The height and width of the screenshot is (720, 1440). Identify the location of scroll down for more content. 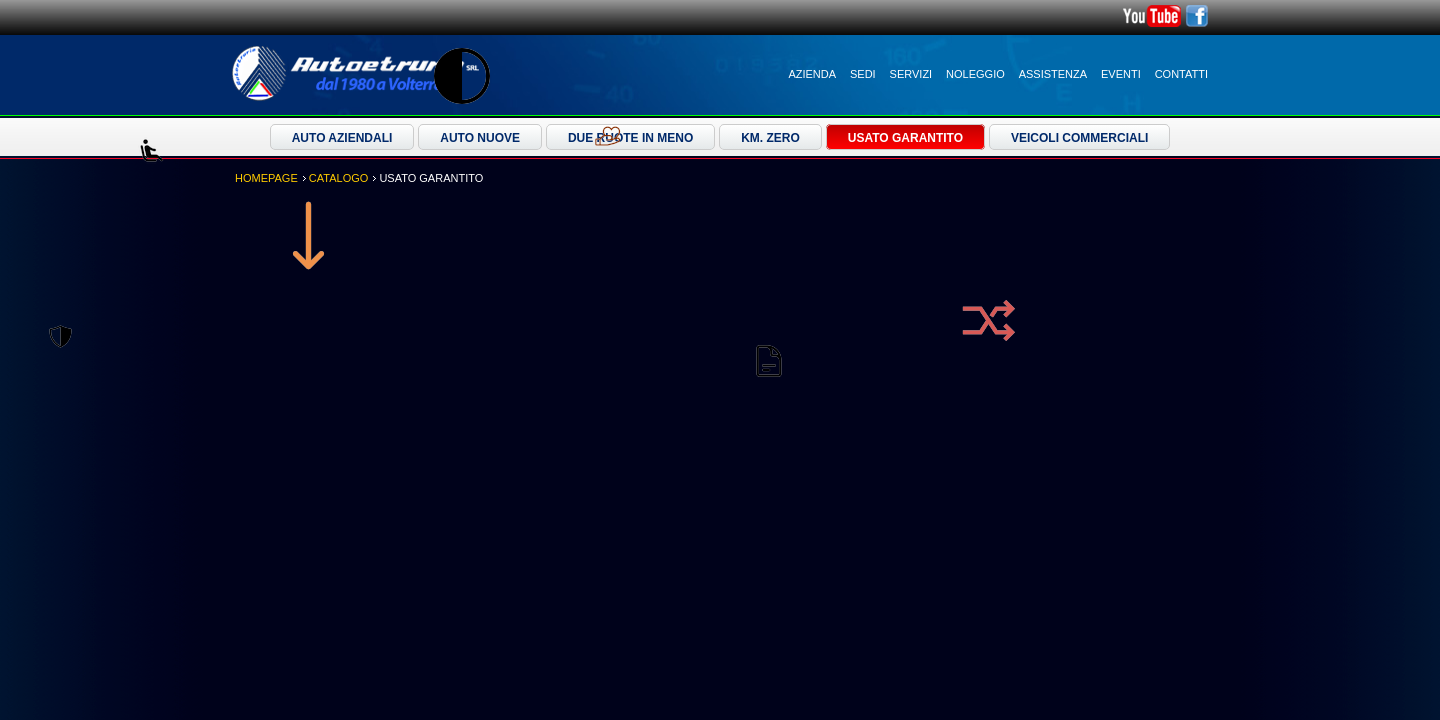
(308, 235).